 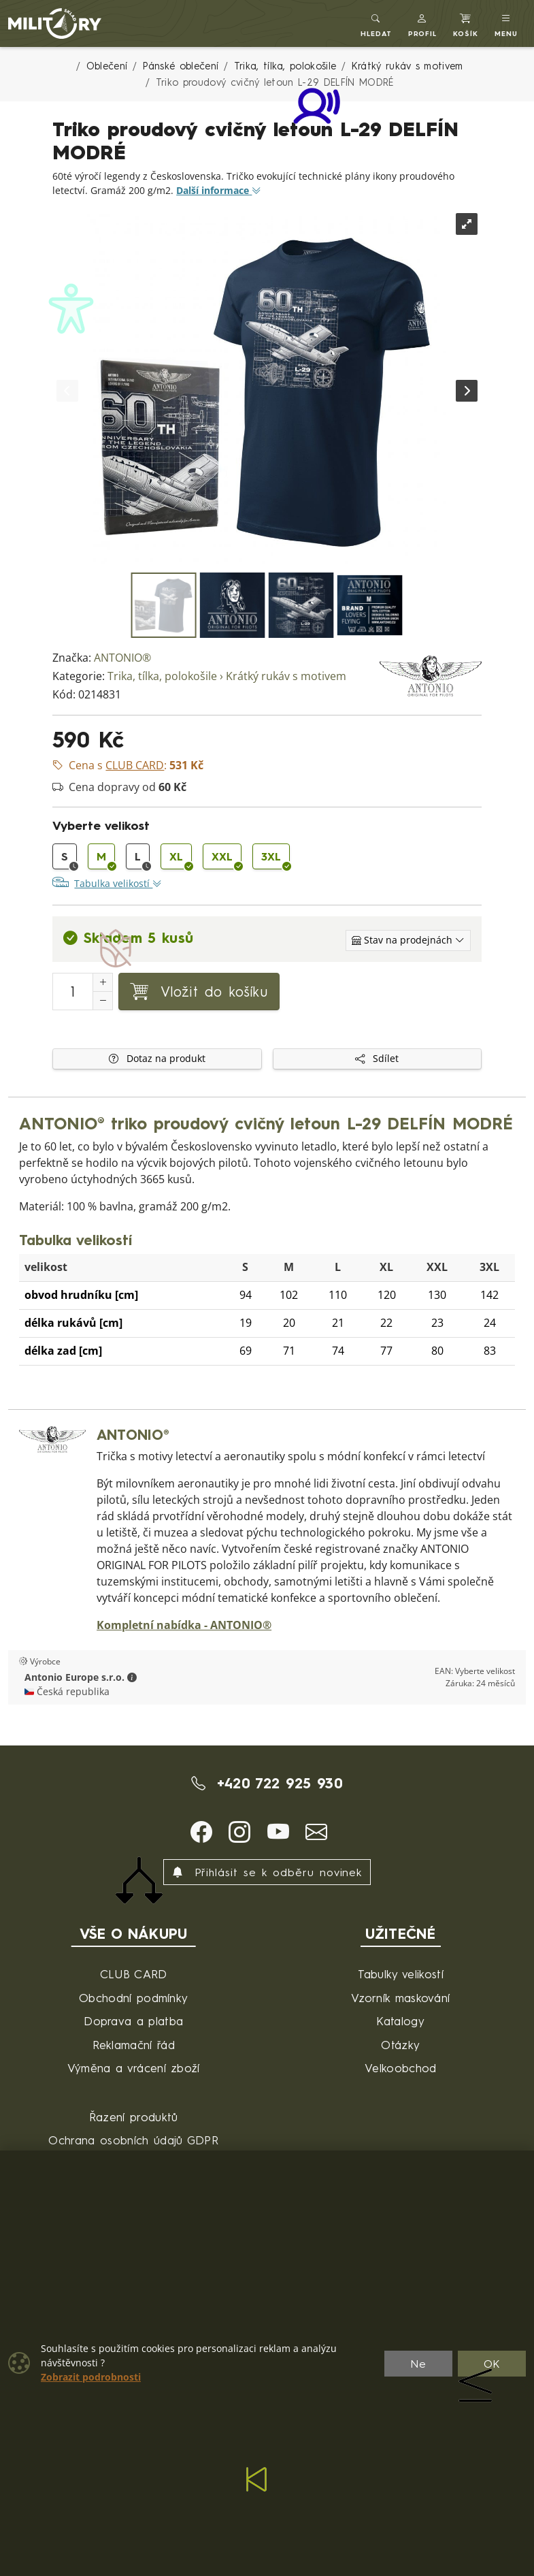 What do you see at coordinates (71, 309) in the screenshot?
I see `accessibility settings or features` at bounding box center [71, 309].